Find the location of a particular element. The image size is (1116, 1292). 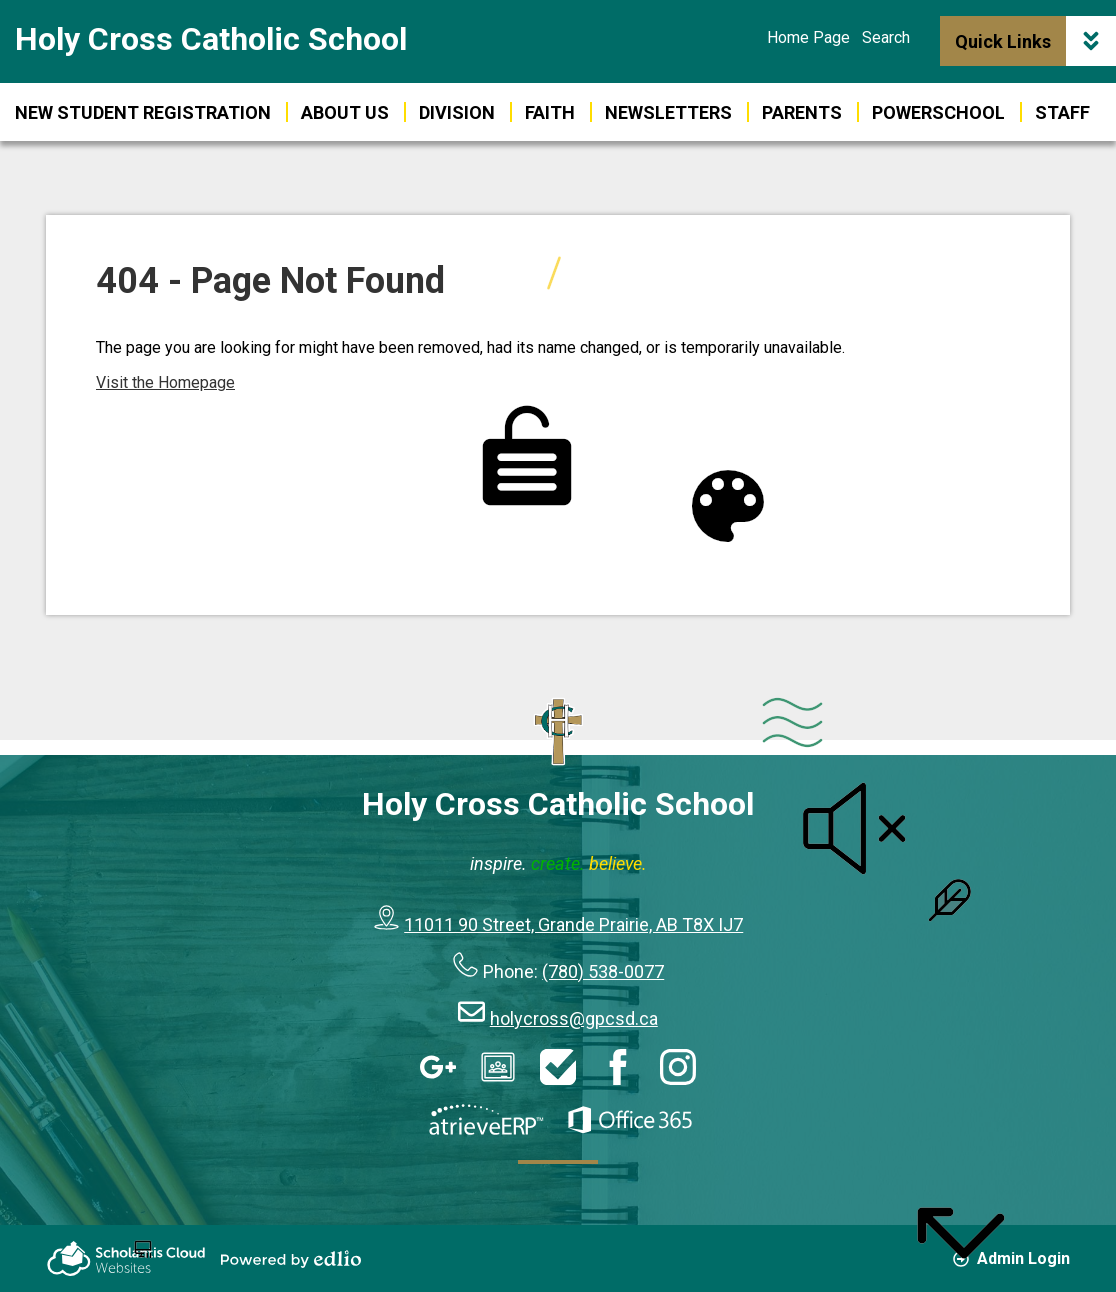

access color or theme customization options is located at coordinates (728, 506).